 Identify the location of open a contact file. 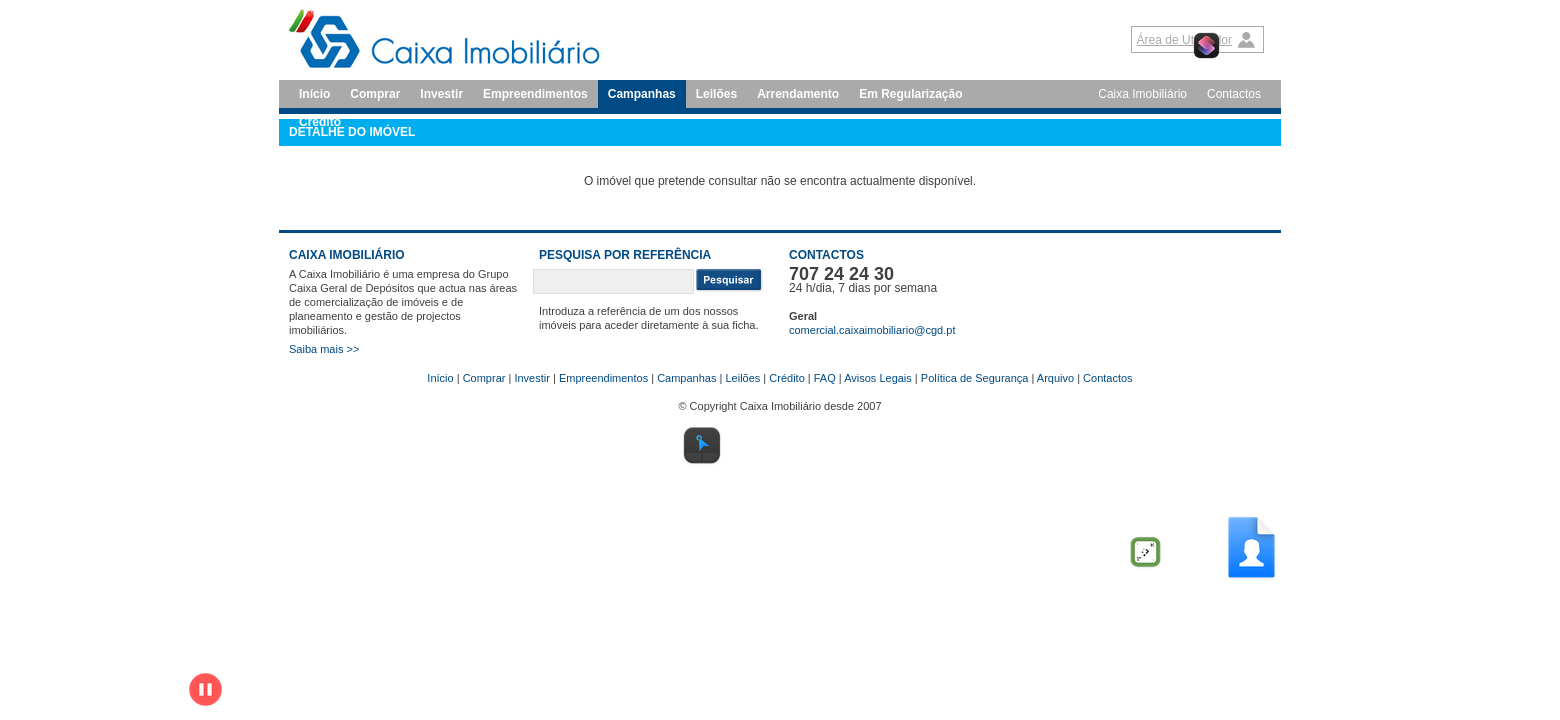
(1251, 548).